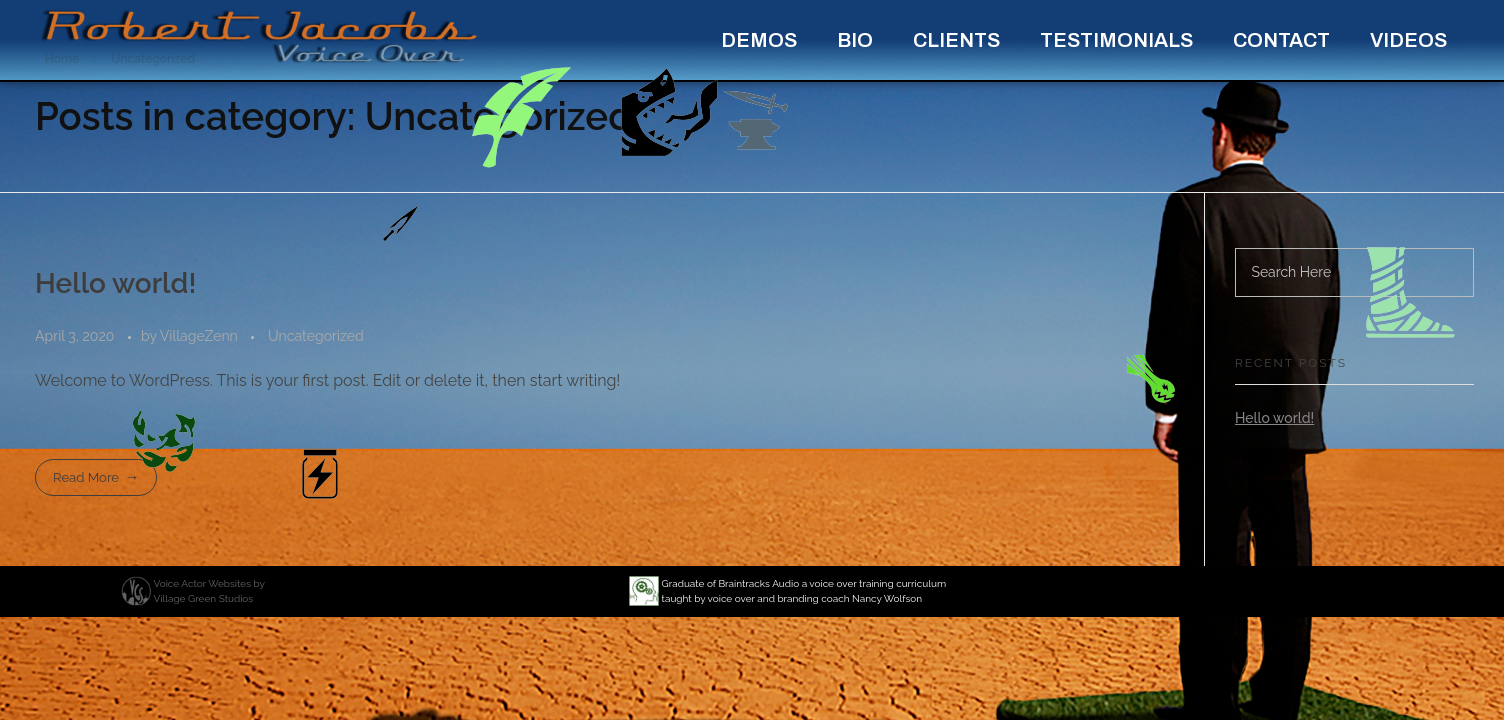 This screenshot has height=720, width=1504. Describe the element at coordinates (164, 441) in the screenshot. I see `nature or environmental category indicator` at that location.